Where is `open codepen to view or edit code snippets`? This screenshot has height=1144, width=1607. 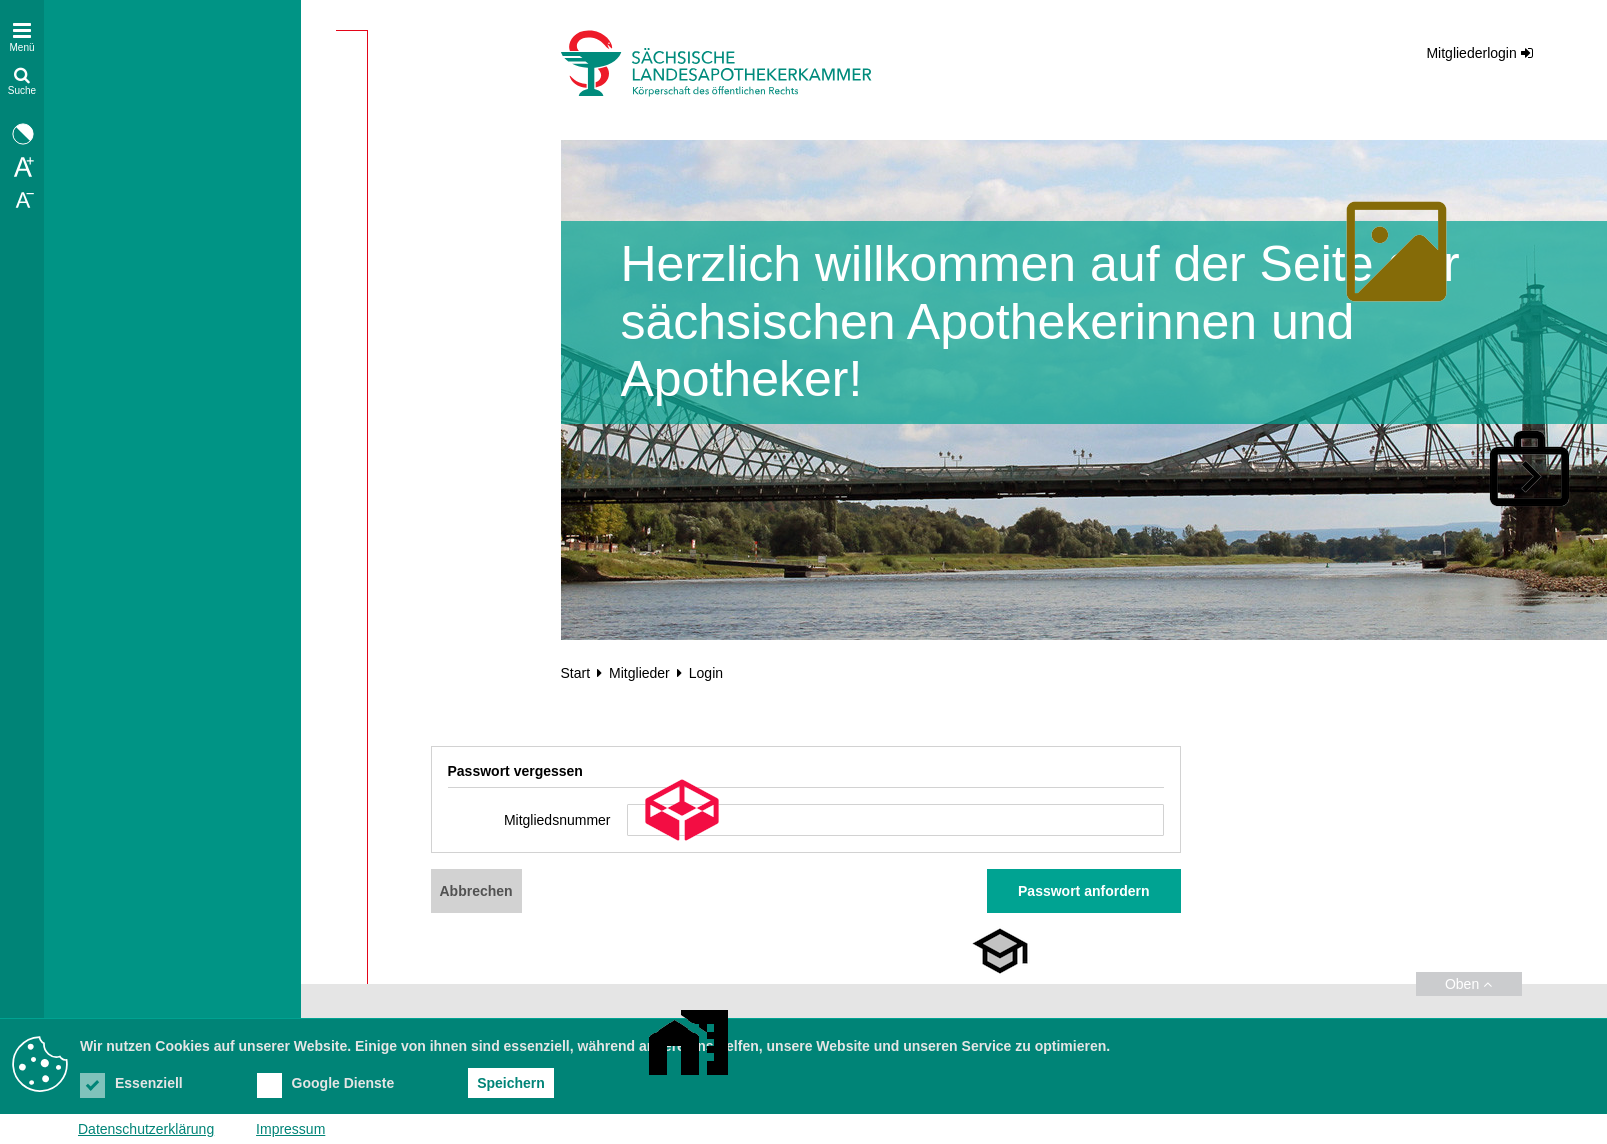
open codepen to view or edit code snippets is located at coordinates (682, 811).